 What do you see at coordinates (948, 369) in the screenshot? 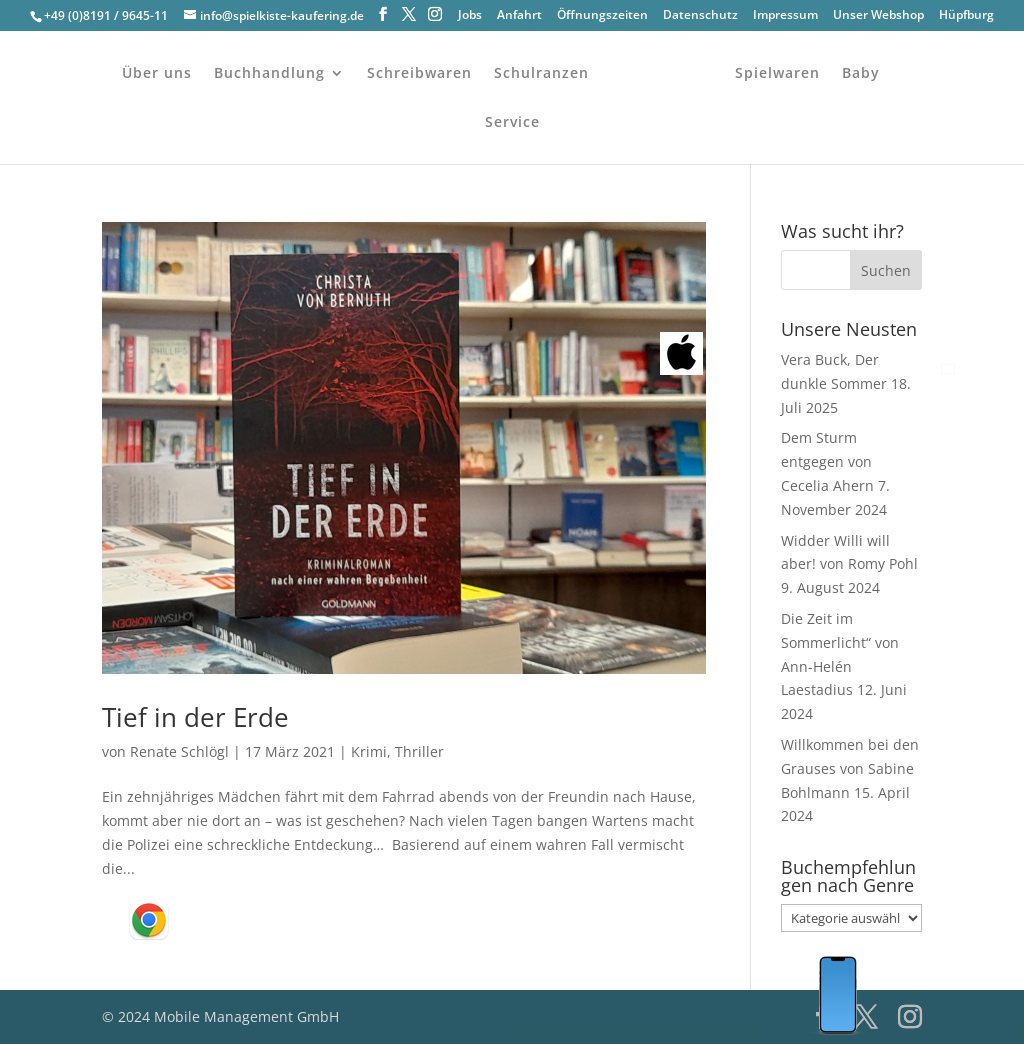
I see `view image library` at bounding box center [948, 369].